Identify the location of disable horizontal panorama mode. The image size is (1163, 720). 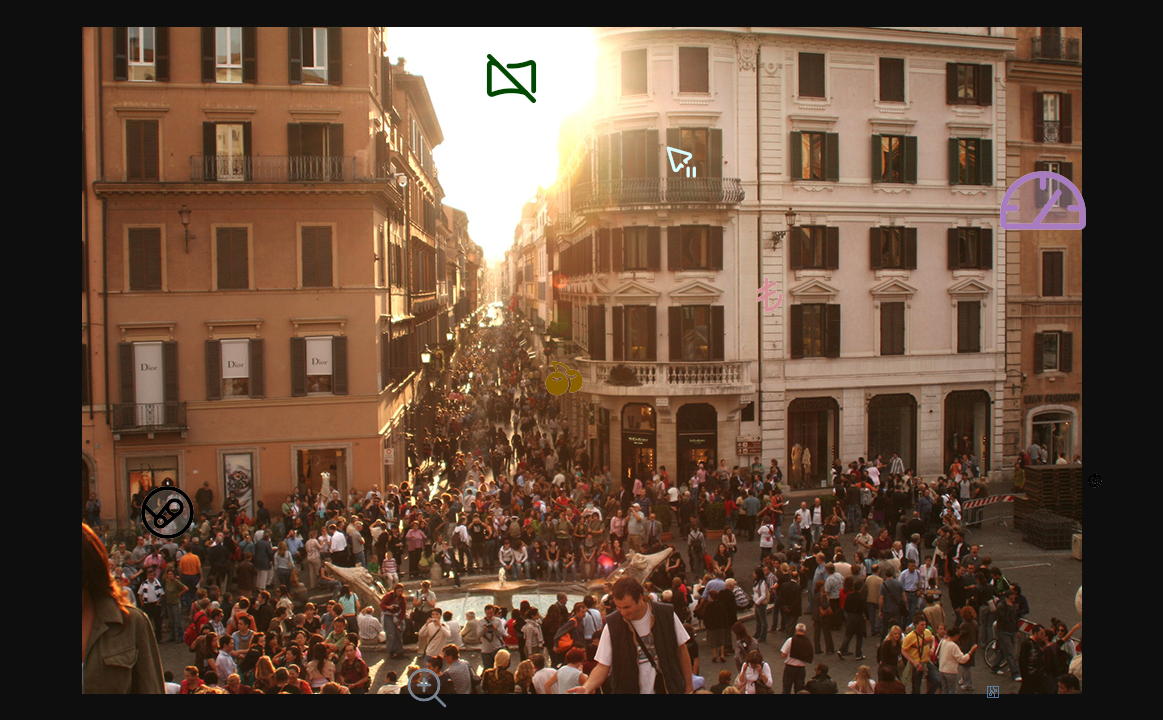
(511, 78).